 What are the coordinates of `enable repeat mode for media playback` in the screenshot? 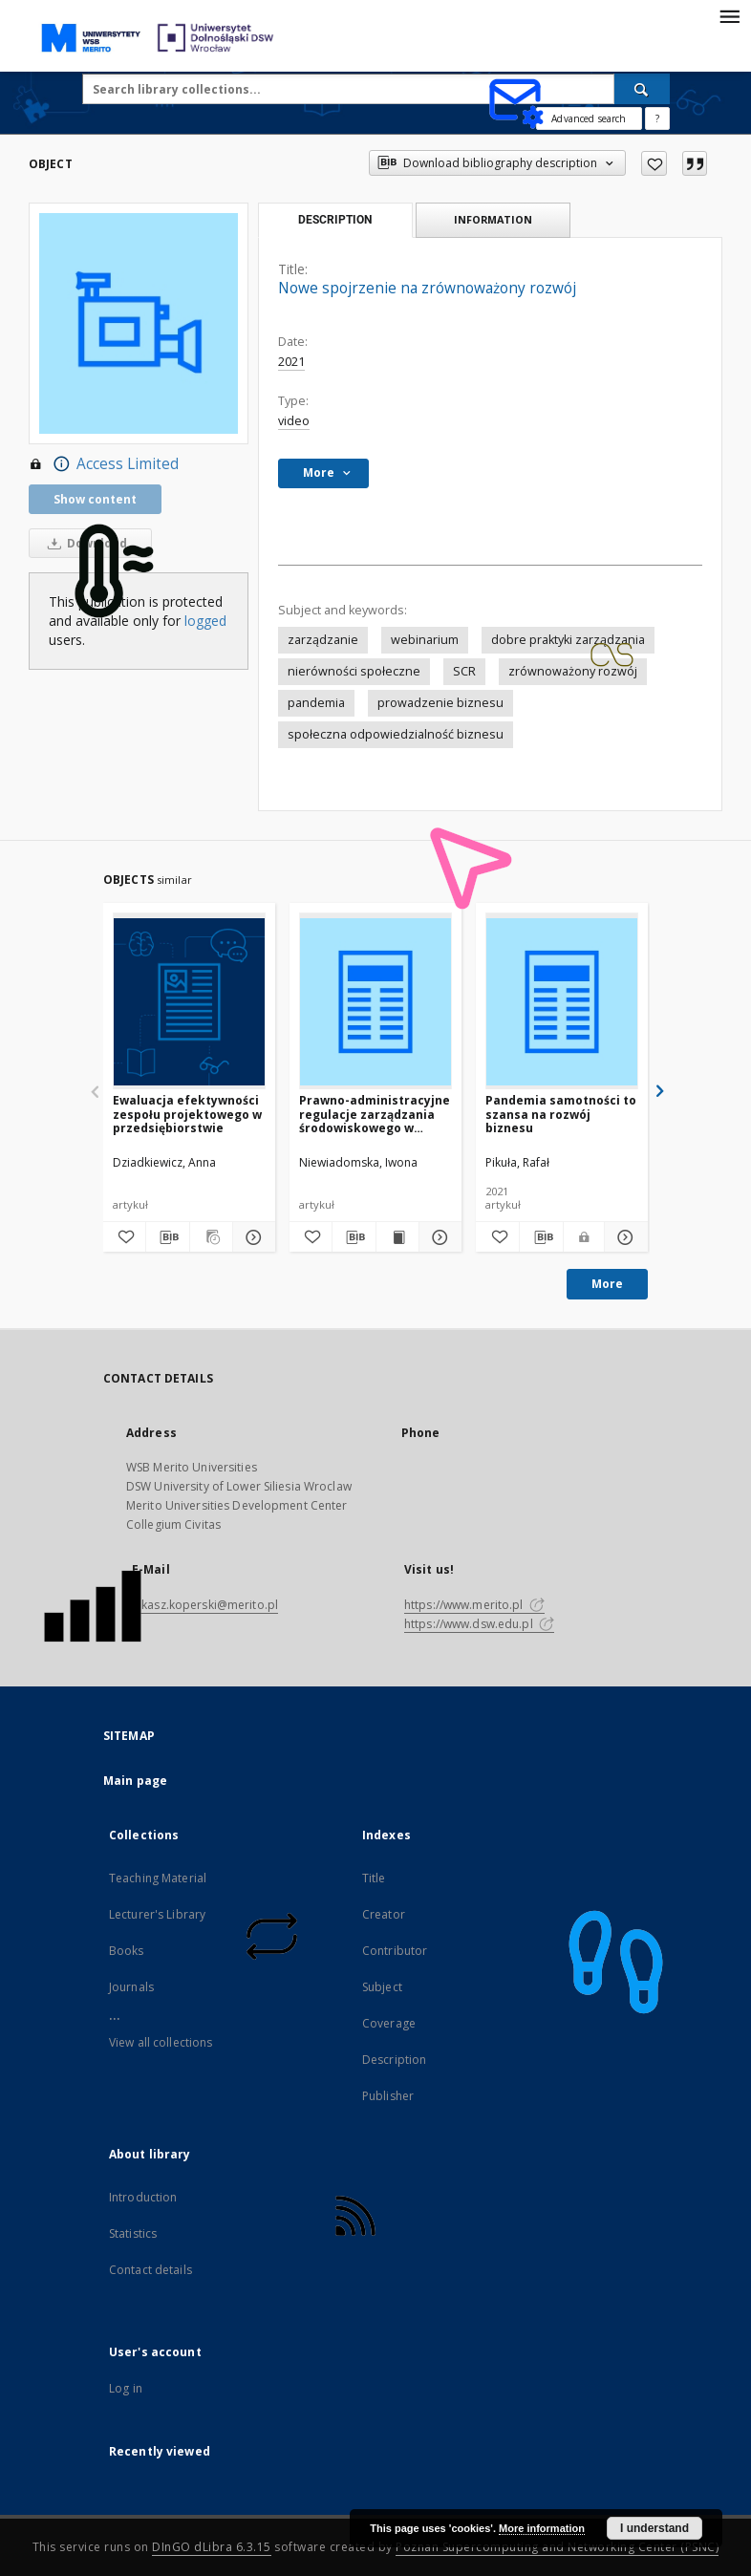 It's located at (271, 1936).